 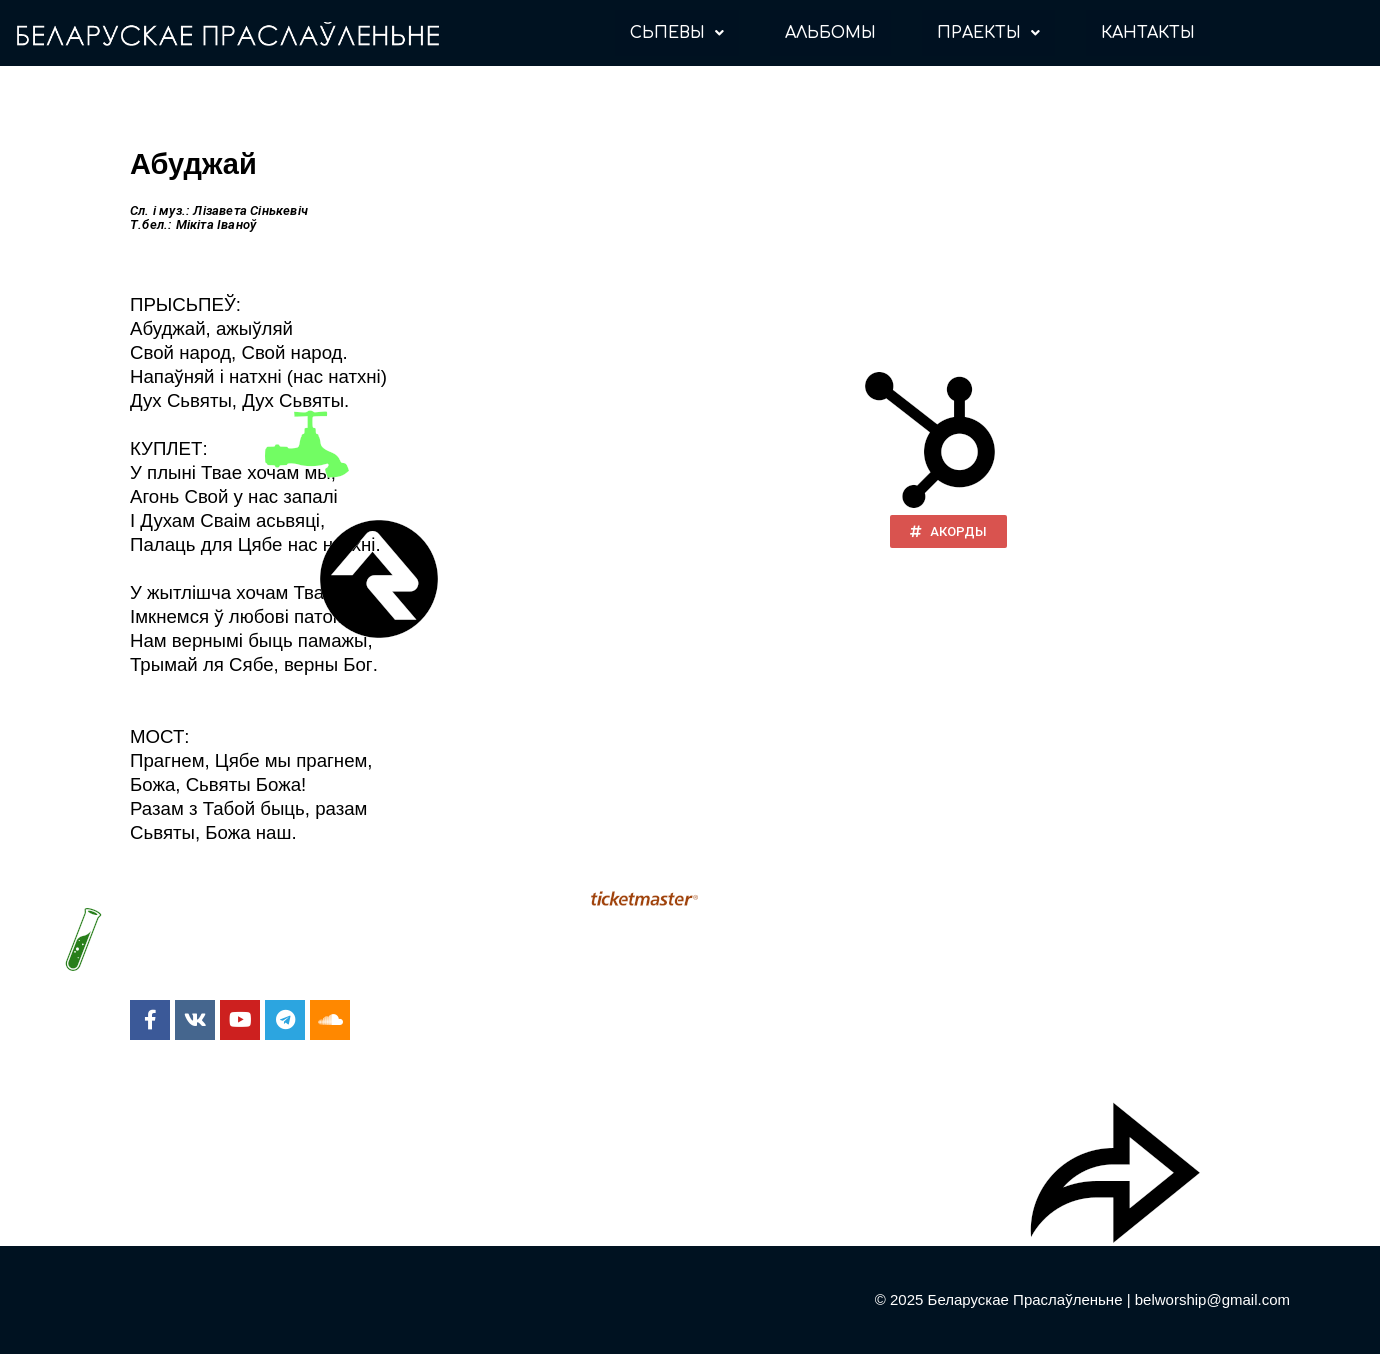 I want to click on jekyll static site generator logo, so click(x=83, y=939).